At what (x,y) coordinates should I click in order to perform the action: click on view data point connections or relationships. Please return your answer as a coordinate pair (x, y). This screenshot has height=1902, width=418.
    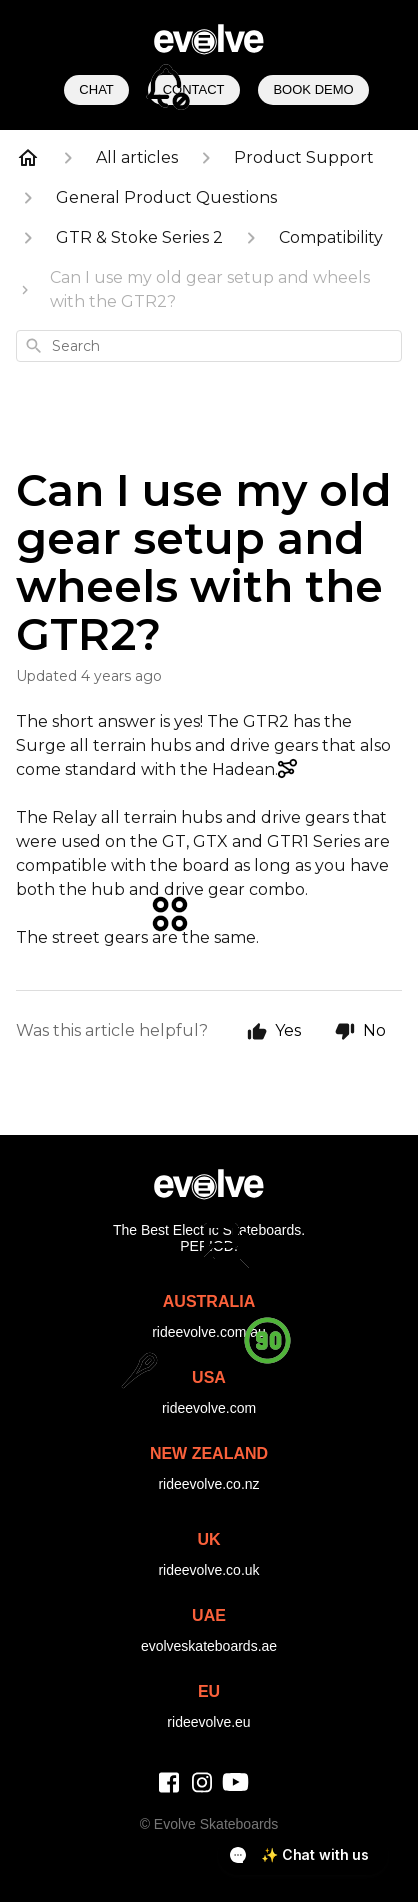
    Looking at the image, I should click on (287, 768).